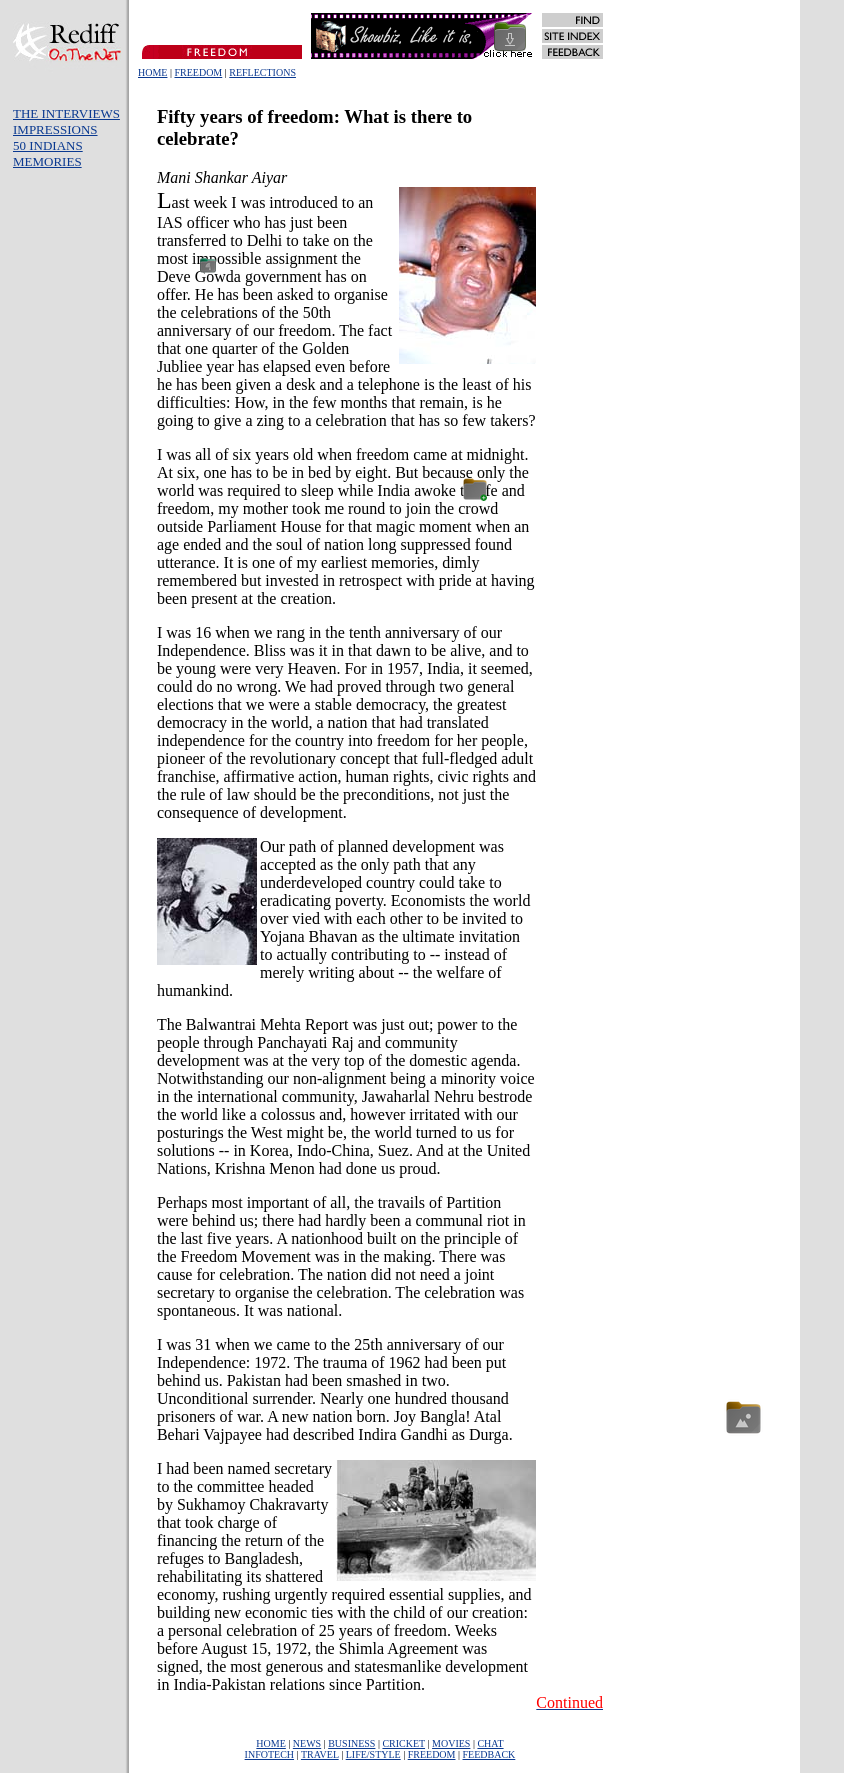 The image size is (844, 1773). Describe the element at coordinates (475, 489) in the screenshot. I see `create a new folder` at that location.